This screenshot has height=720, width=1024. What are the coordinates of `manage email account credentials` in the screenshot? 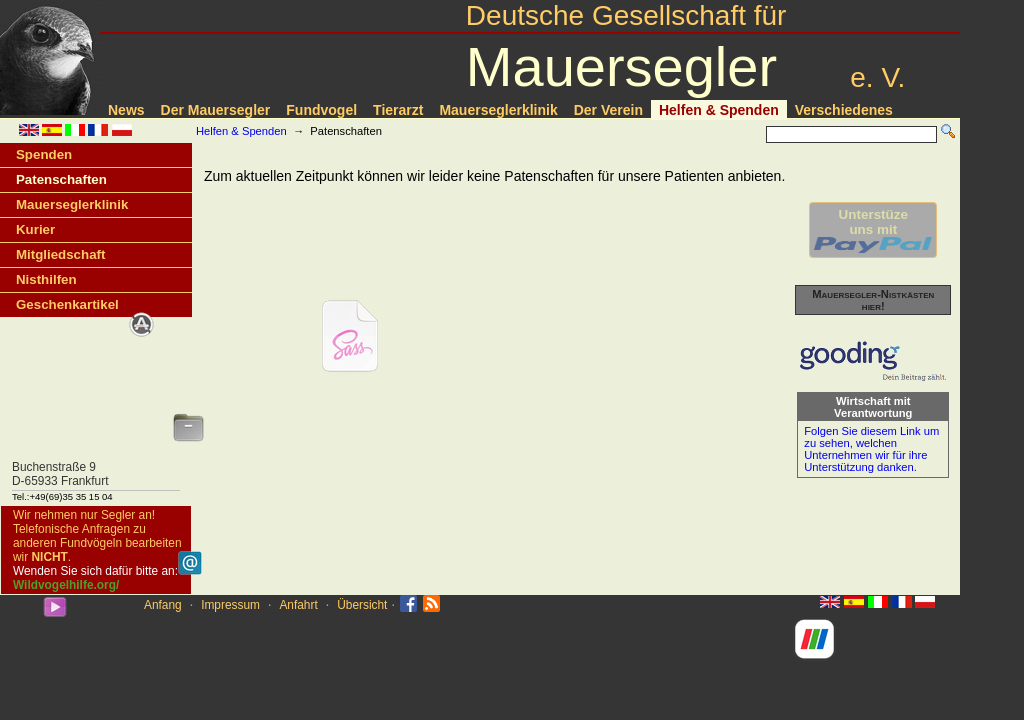 It's located at (190, 563).